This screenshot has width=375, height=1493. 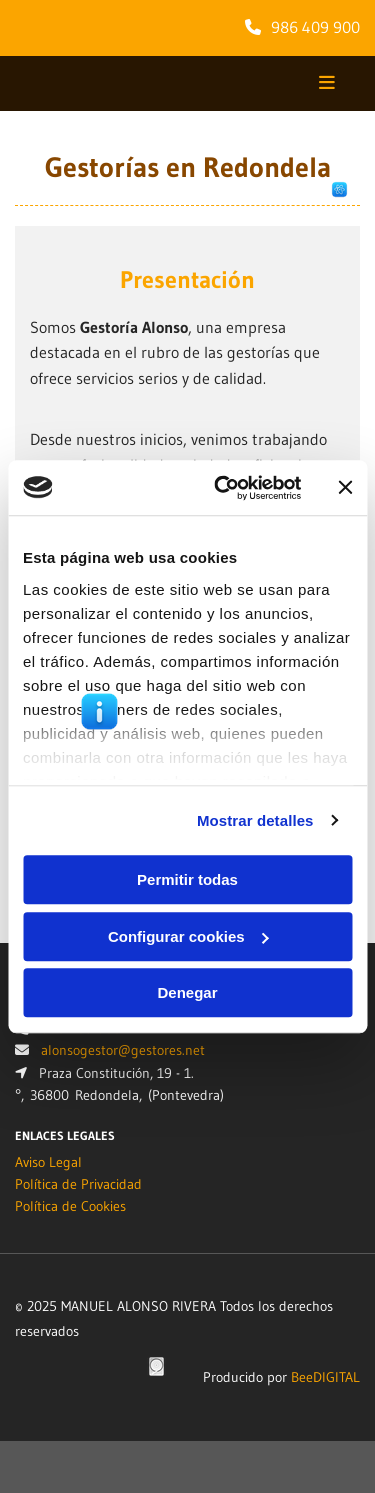 What do you see at coordinates (156, 1366) in the screenshot?
I see `open disk management utility` at bounding box center [156, 1366].